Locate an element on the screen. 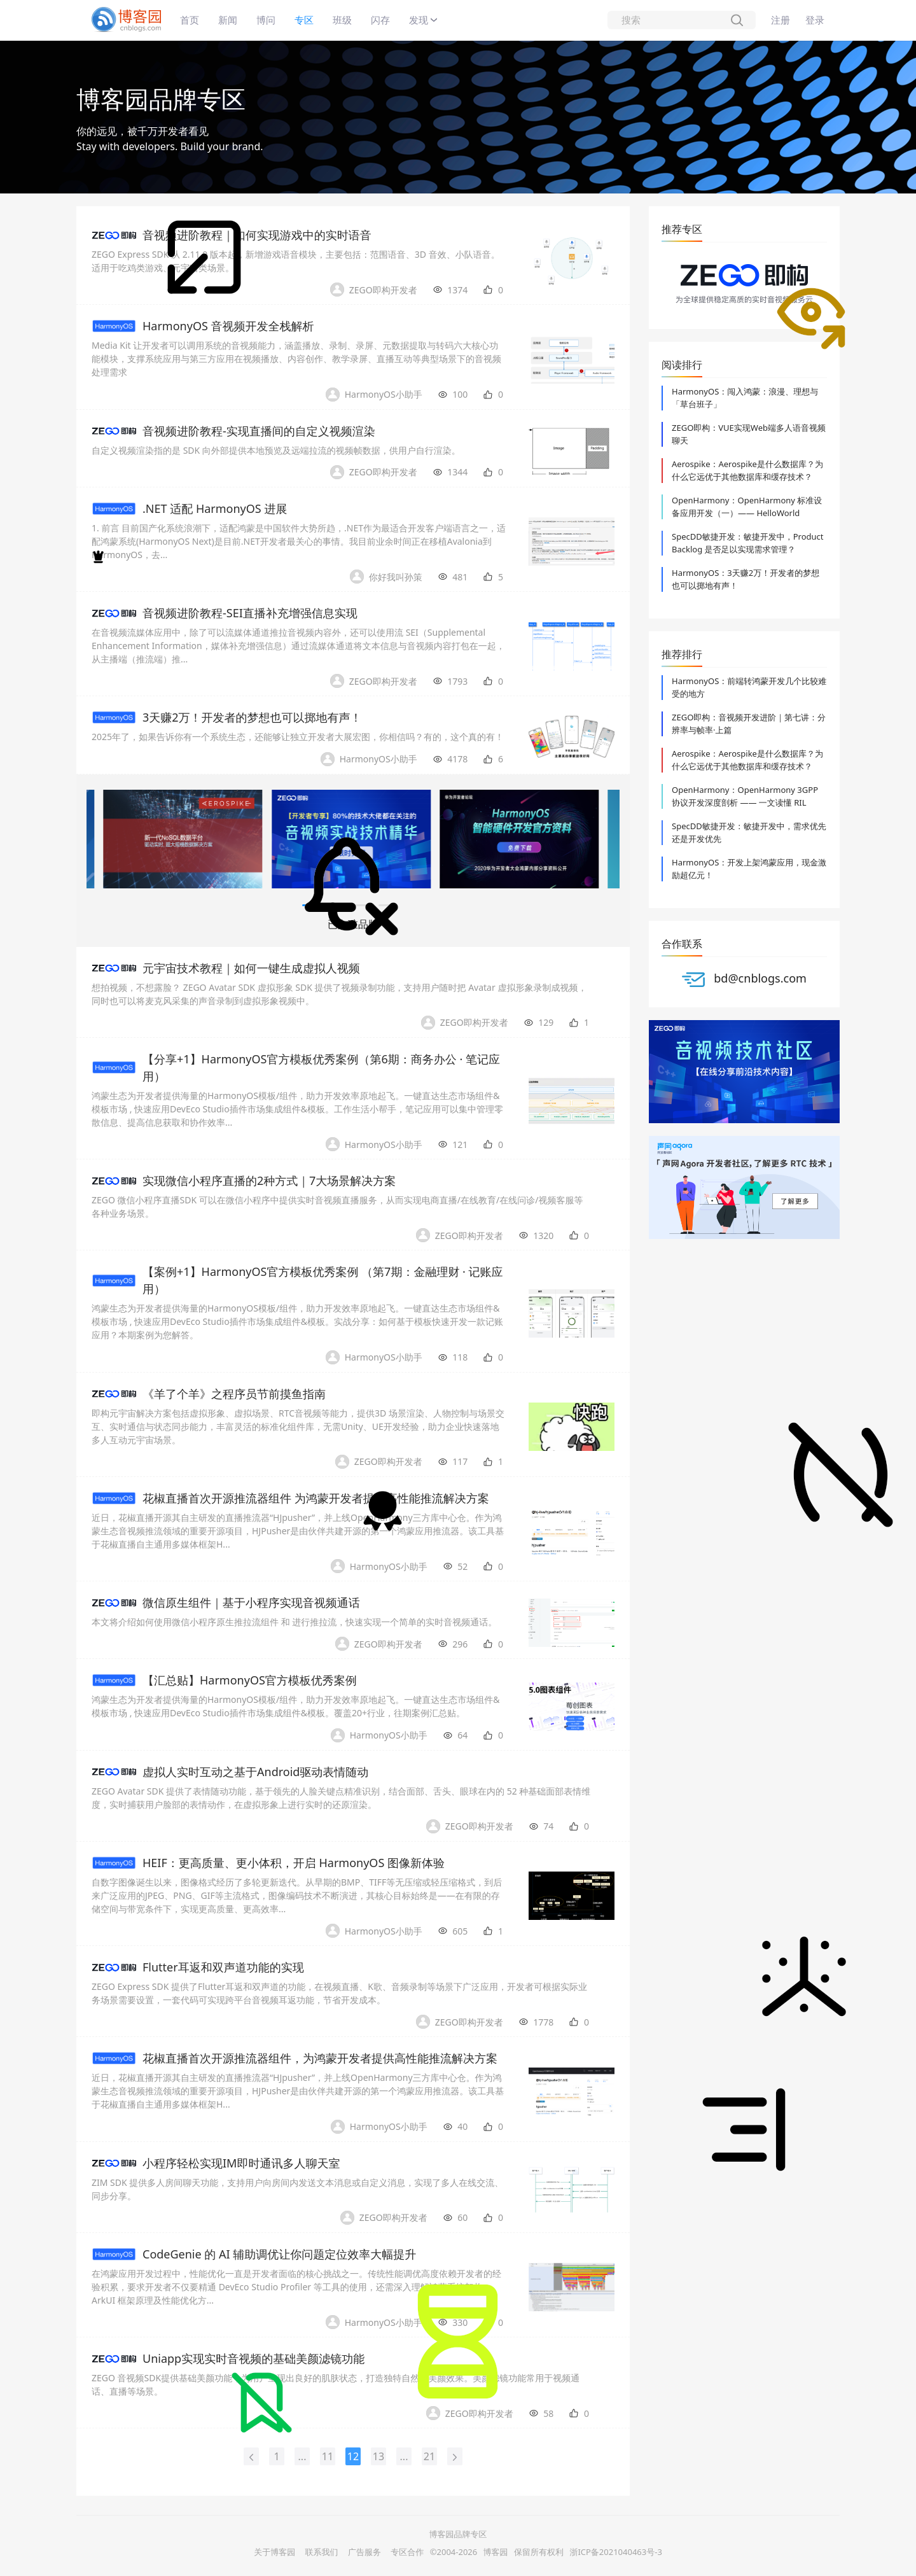 Image resolution: width=916 pixels, height=2576 pixels. view achievements or awards is located at coordinates (382, 1511).